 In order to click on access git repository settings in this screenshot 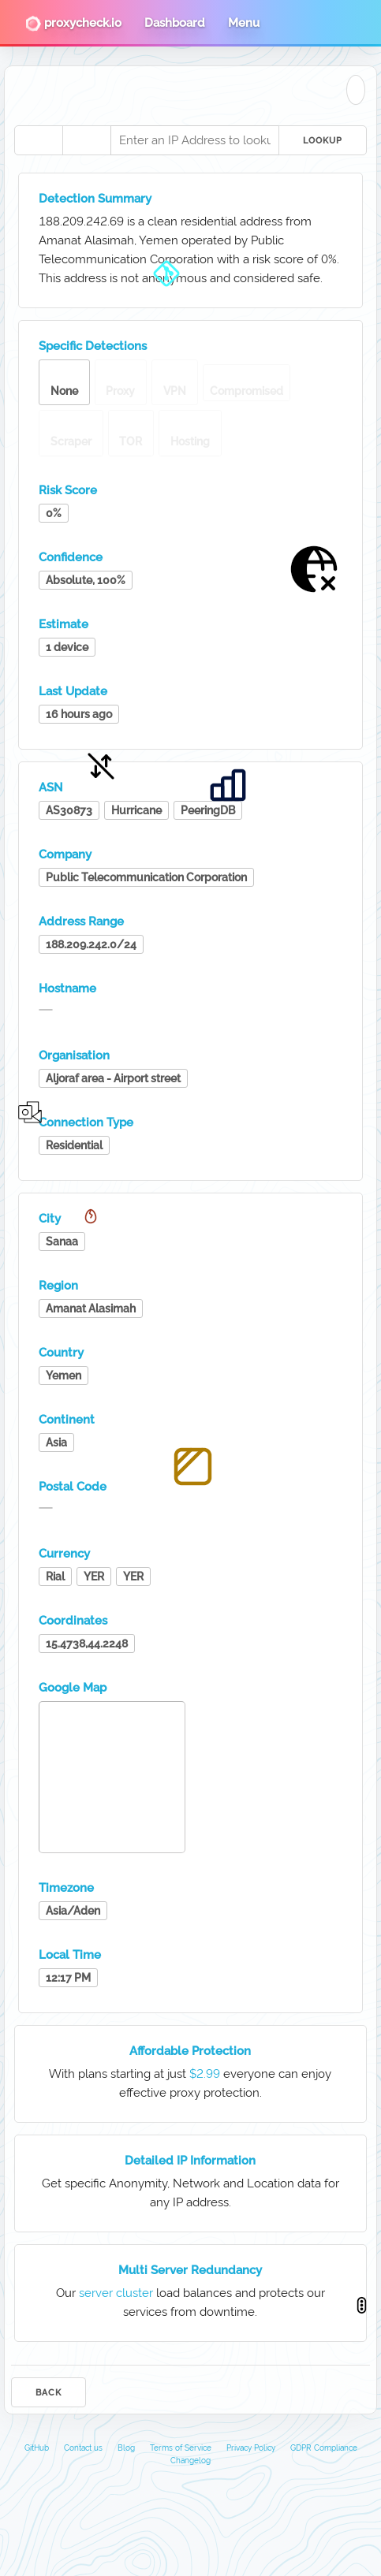, I will do `click(166, 274)`.